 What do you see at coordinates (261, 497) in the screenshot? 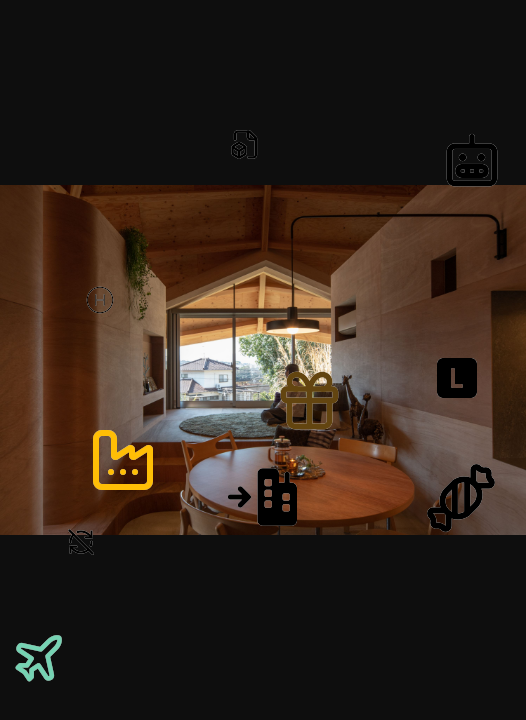
I see `navigate to city or urban area` at bounding box center [261, 497].